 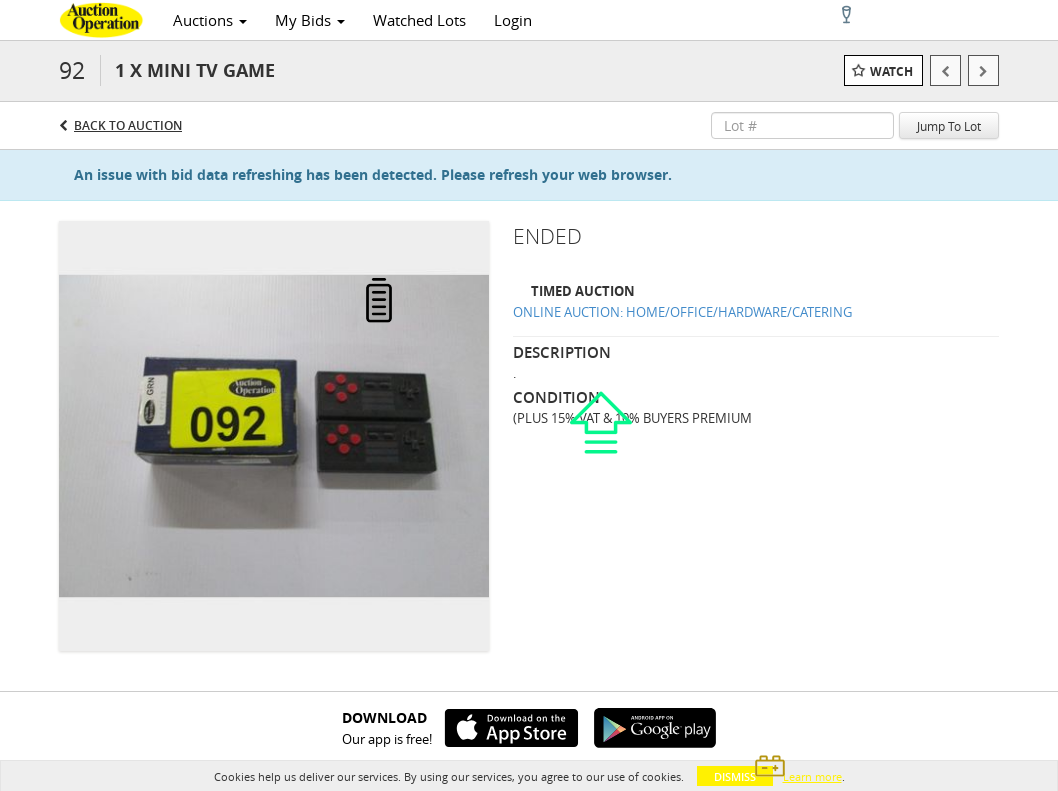 I want to click on check vehicle battery status, so click(x=770, y=767).